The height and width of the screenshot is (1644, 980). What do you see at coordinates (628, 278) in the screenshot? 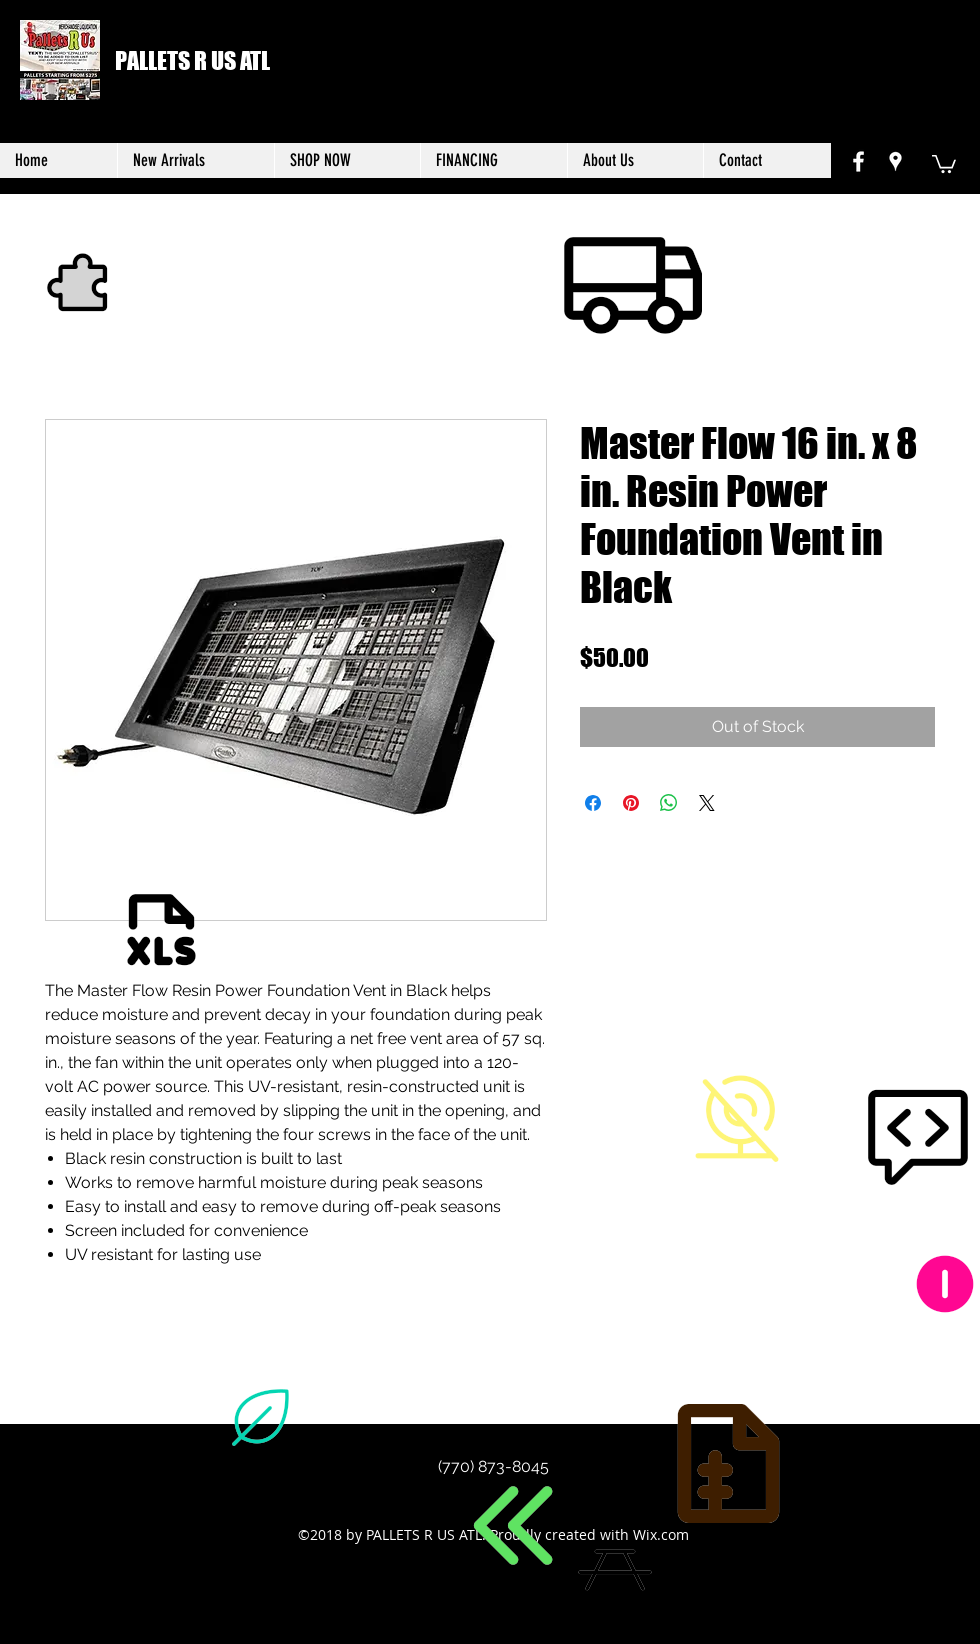
I see `track your delivery status` at bounding box center [628, 278].